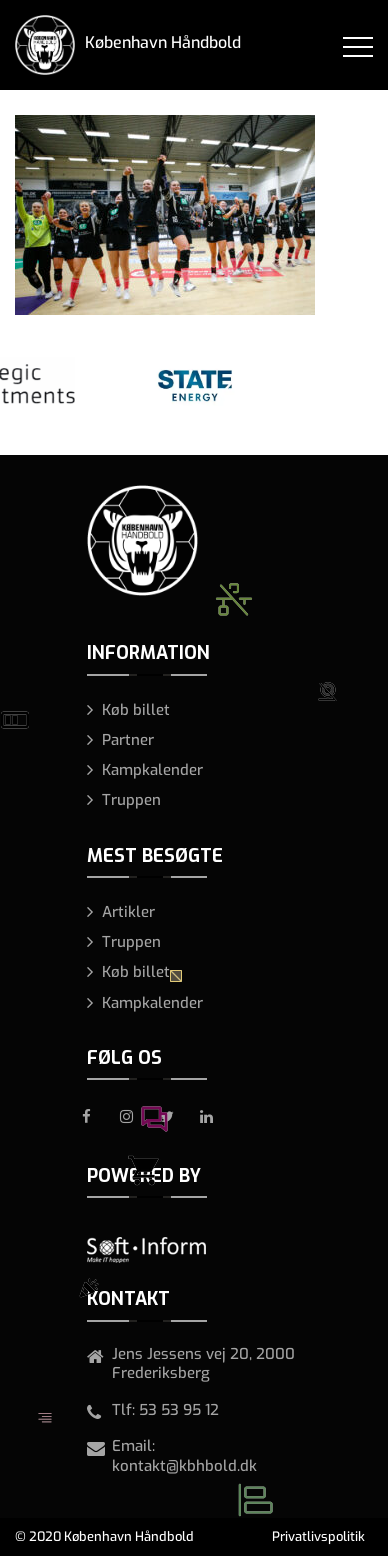  Describe the element at coordinates (144, 1170) in the screenshot. I see `view your shopping cart` at that location.